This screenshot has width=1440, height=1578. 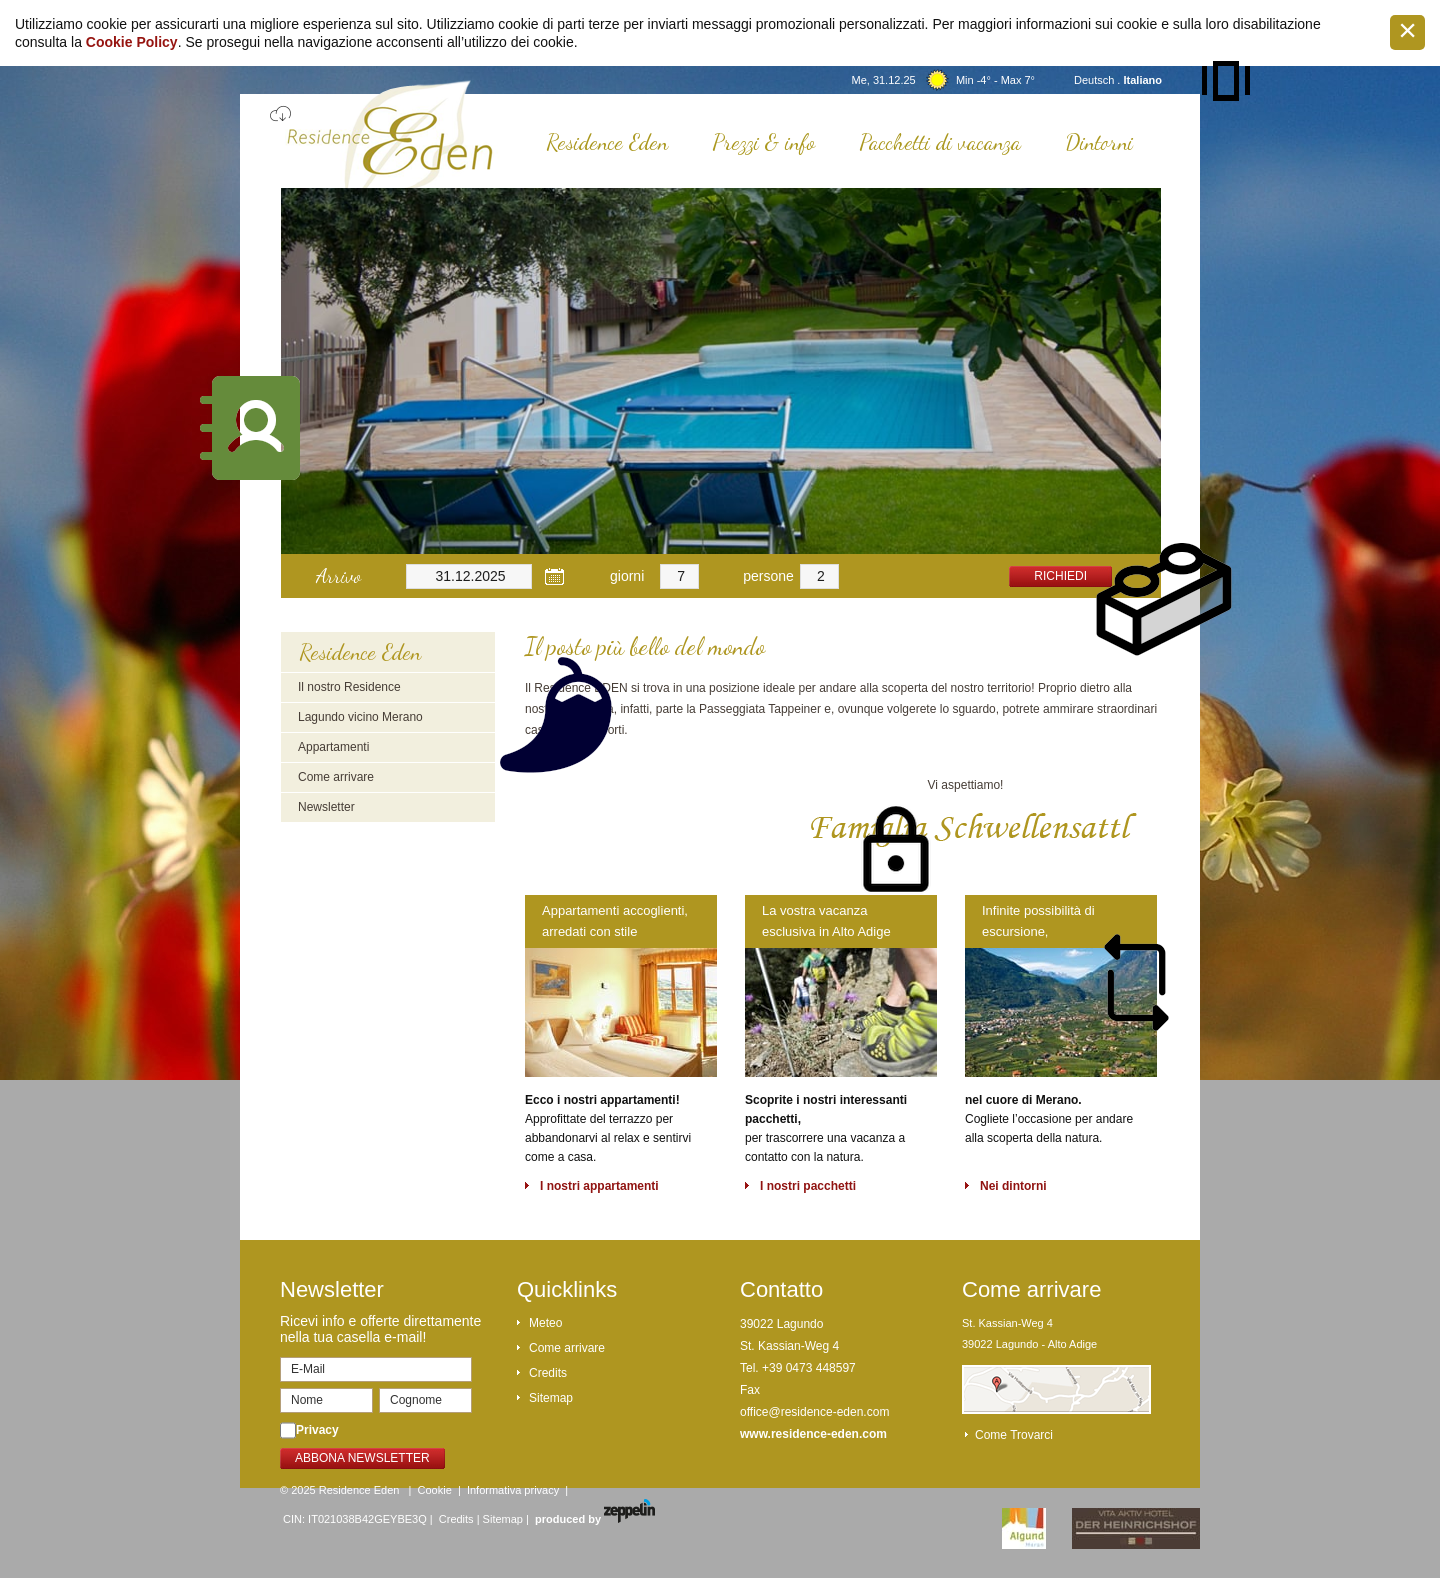 I want to click on rotate device orientation, so click(x=1136, y=982).